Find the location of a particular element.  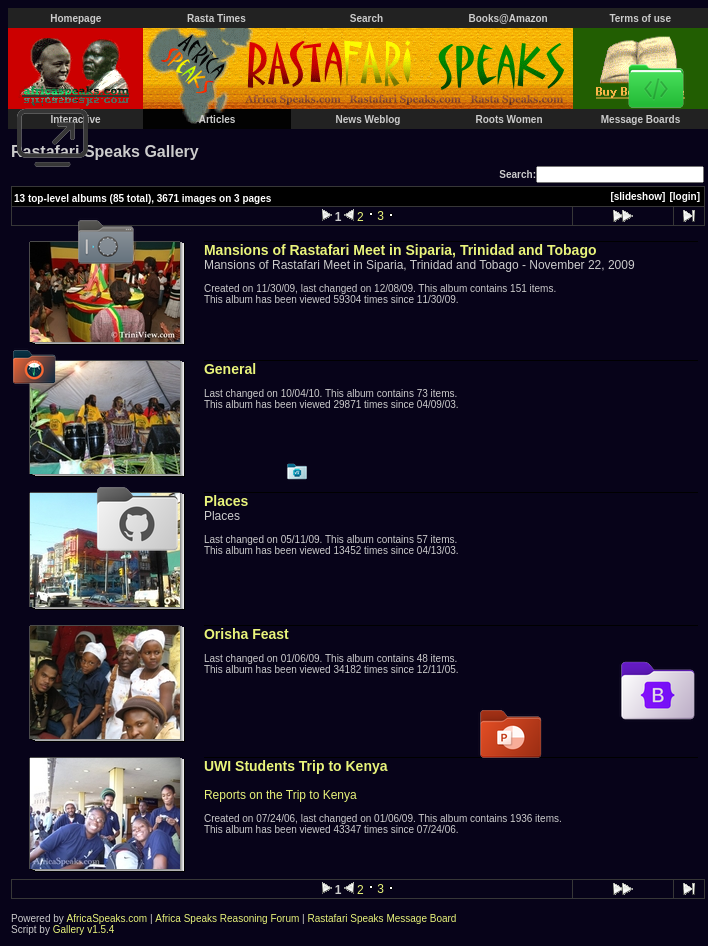

open bootstrap framework project folder is located at coordinates (657, 692).